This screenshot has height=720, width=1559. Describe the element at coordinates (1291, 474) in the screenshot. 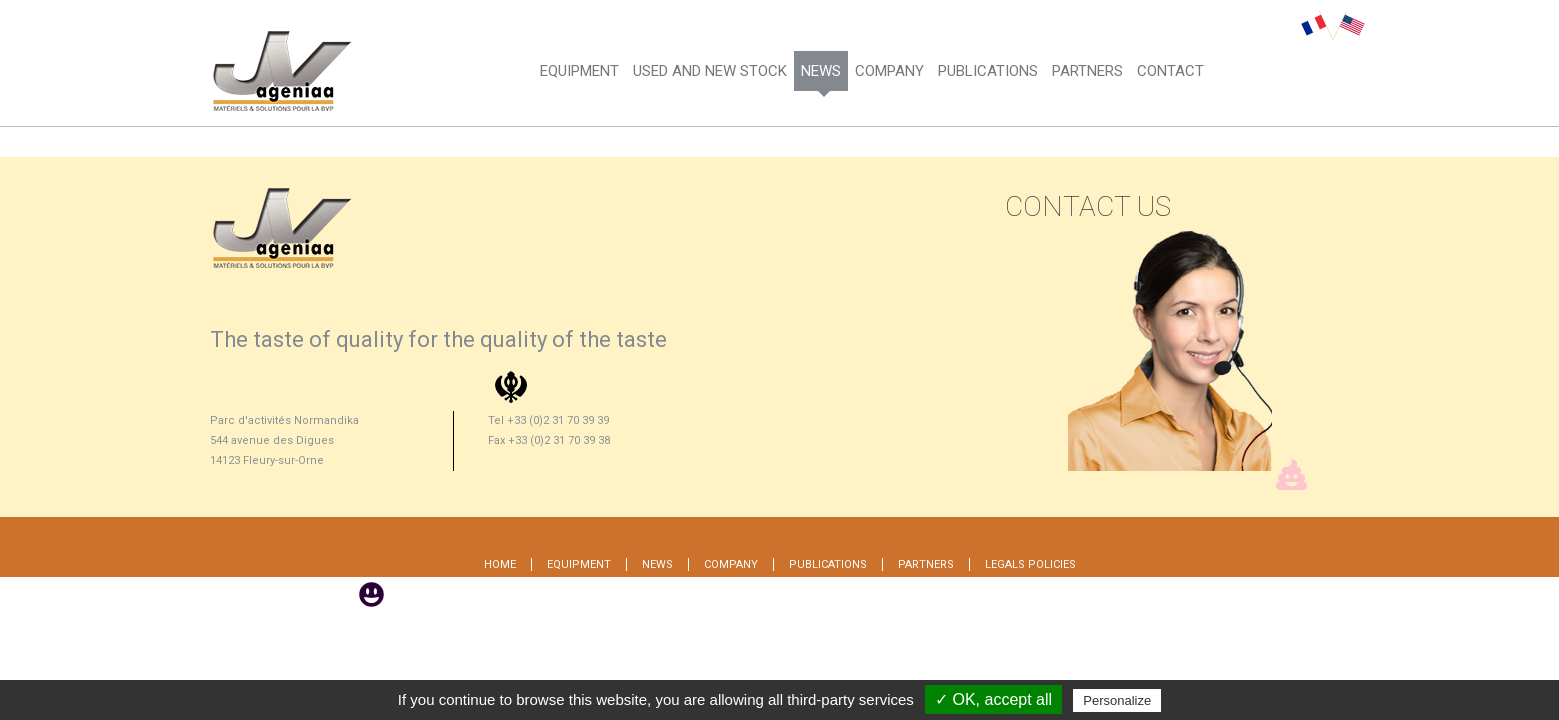

I see `add a poop emoji reaction` at that location.